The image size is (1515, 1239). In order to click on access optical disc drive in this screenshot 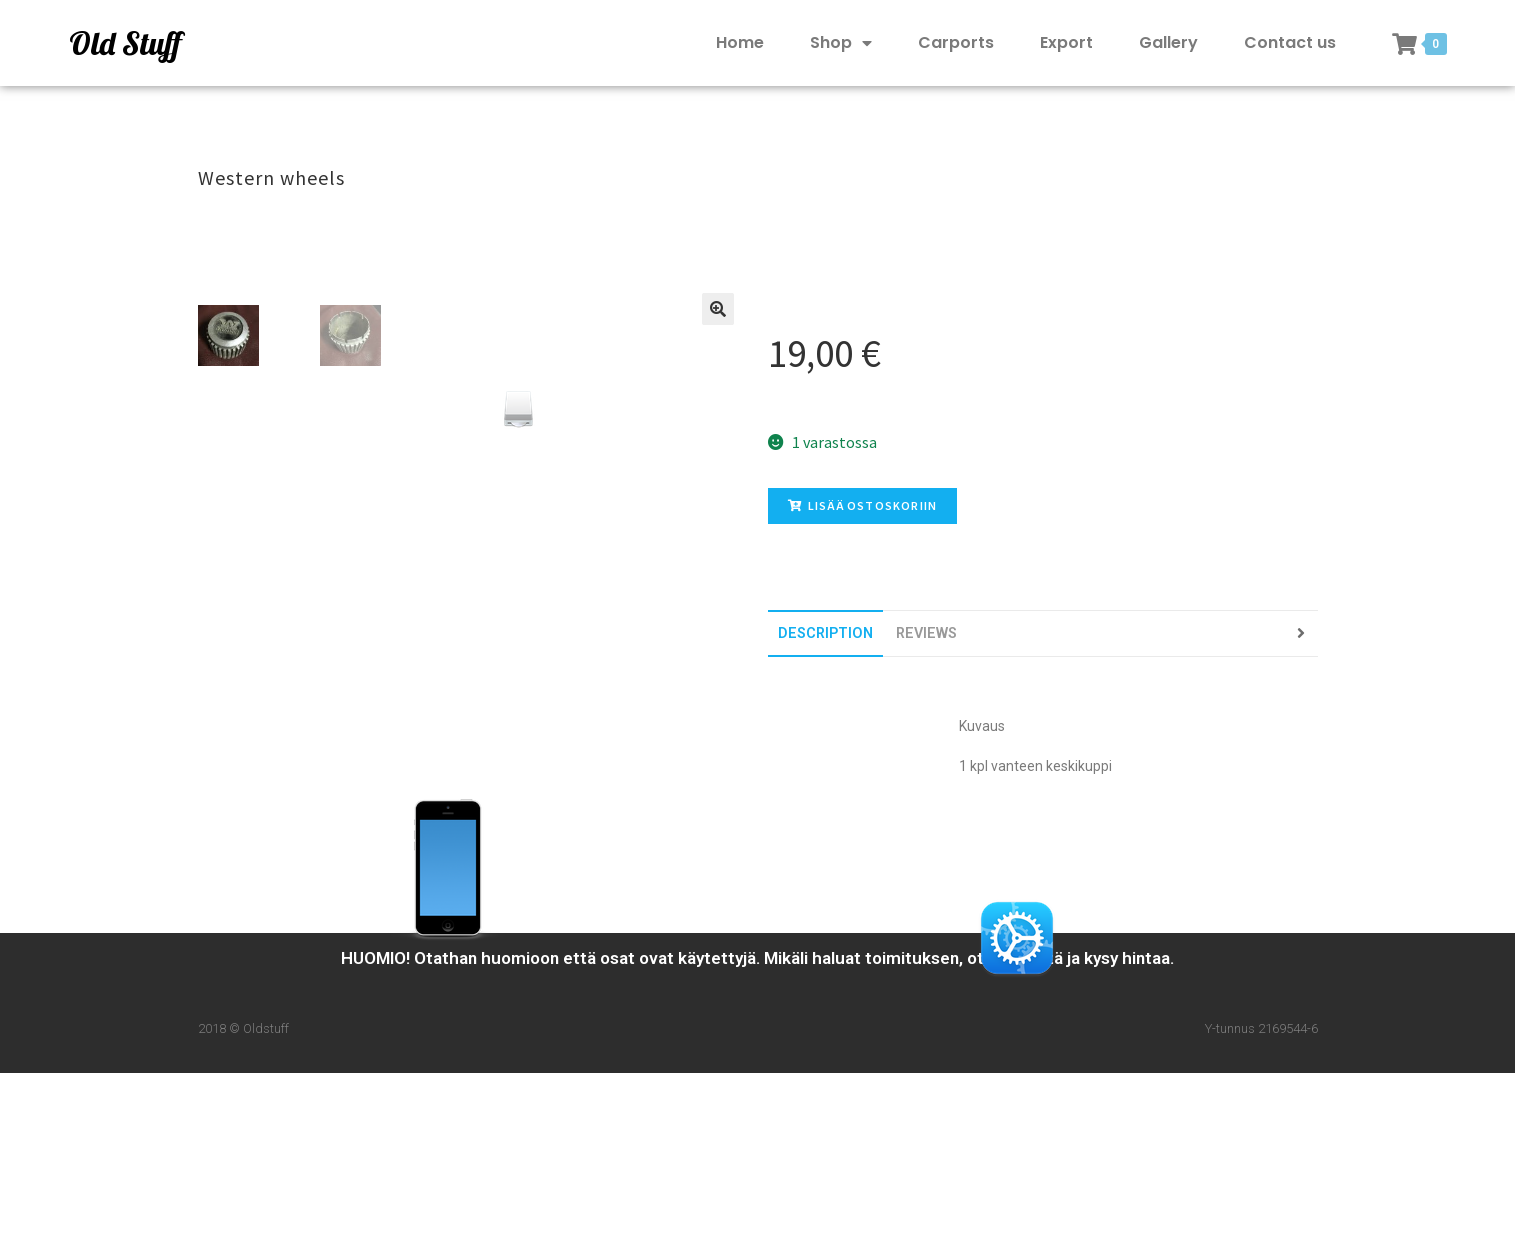, I will do `click(517, 409)`.